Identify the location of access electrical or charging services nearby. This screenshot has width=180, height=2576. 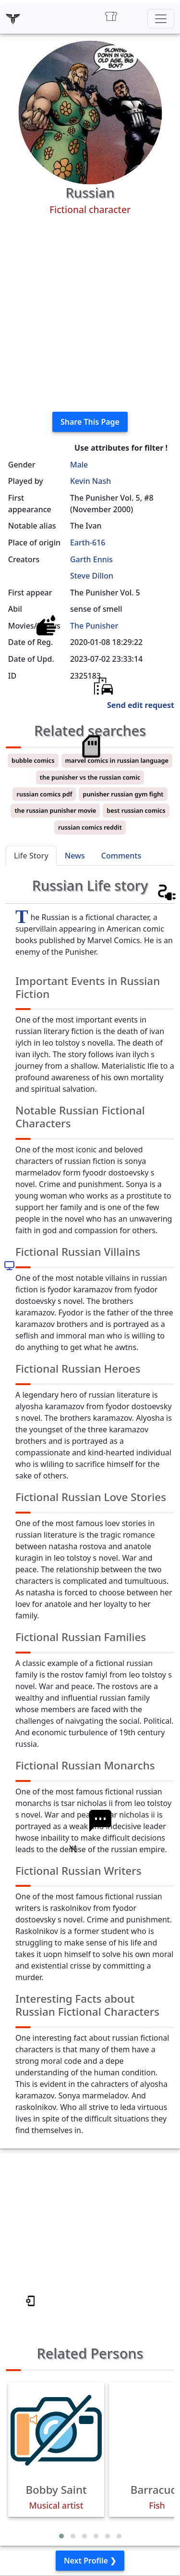
(167, 892).